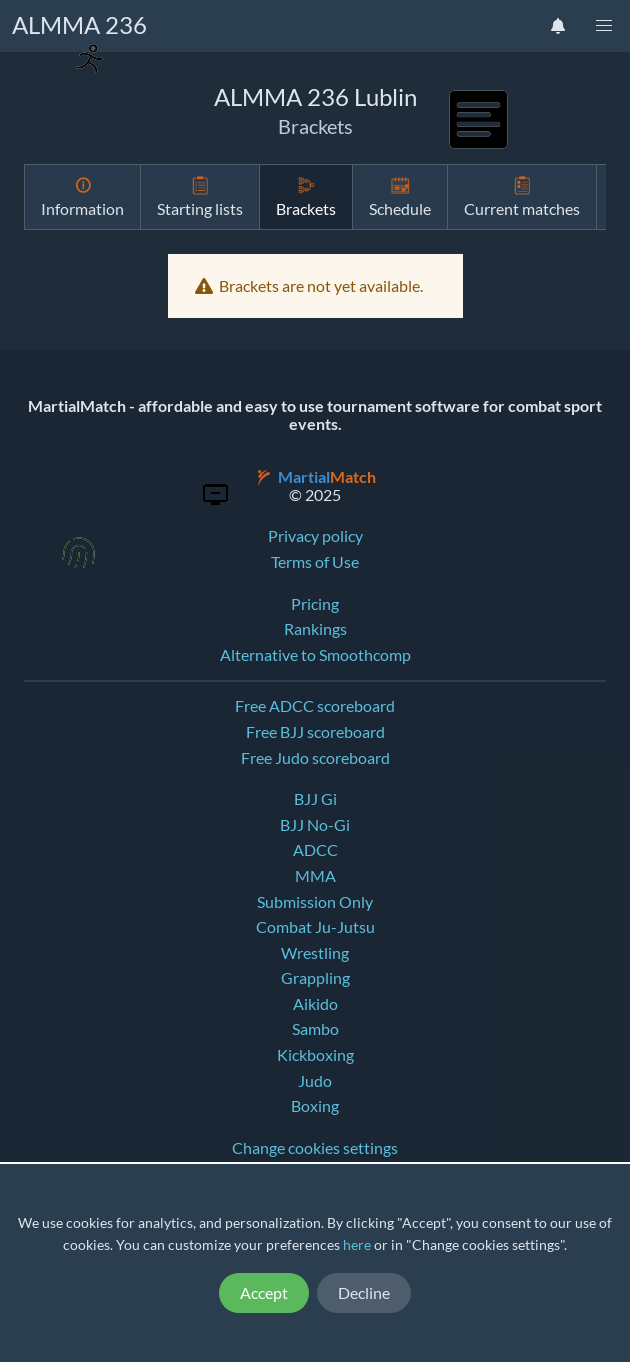  Describe the element at coordinates (90, 58) in the screenshot. I see `start a running or fitness activity` at that location.